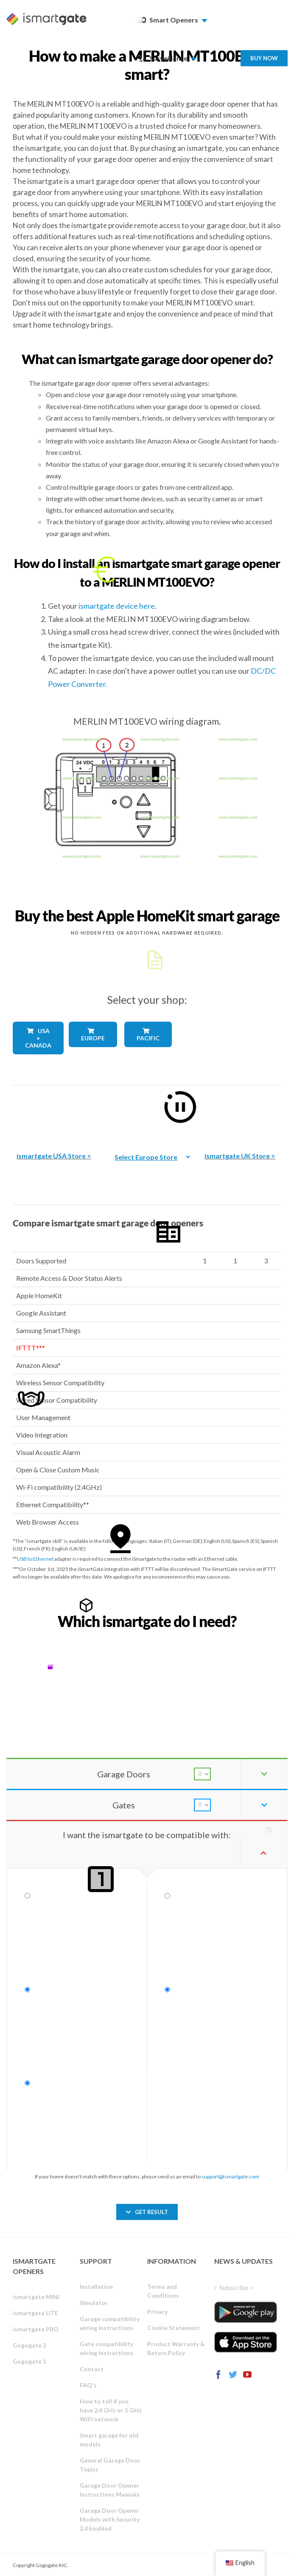 Image resolution: width=294 pixels, height=2576 pixels. What do you see at coordinates (86, 1605) in the screenshot?
I see `view package or shipment details` at bounding box center [86, 1605].